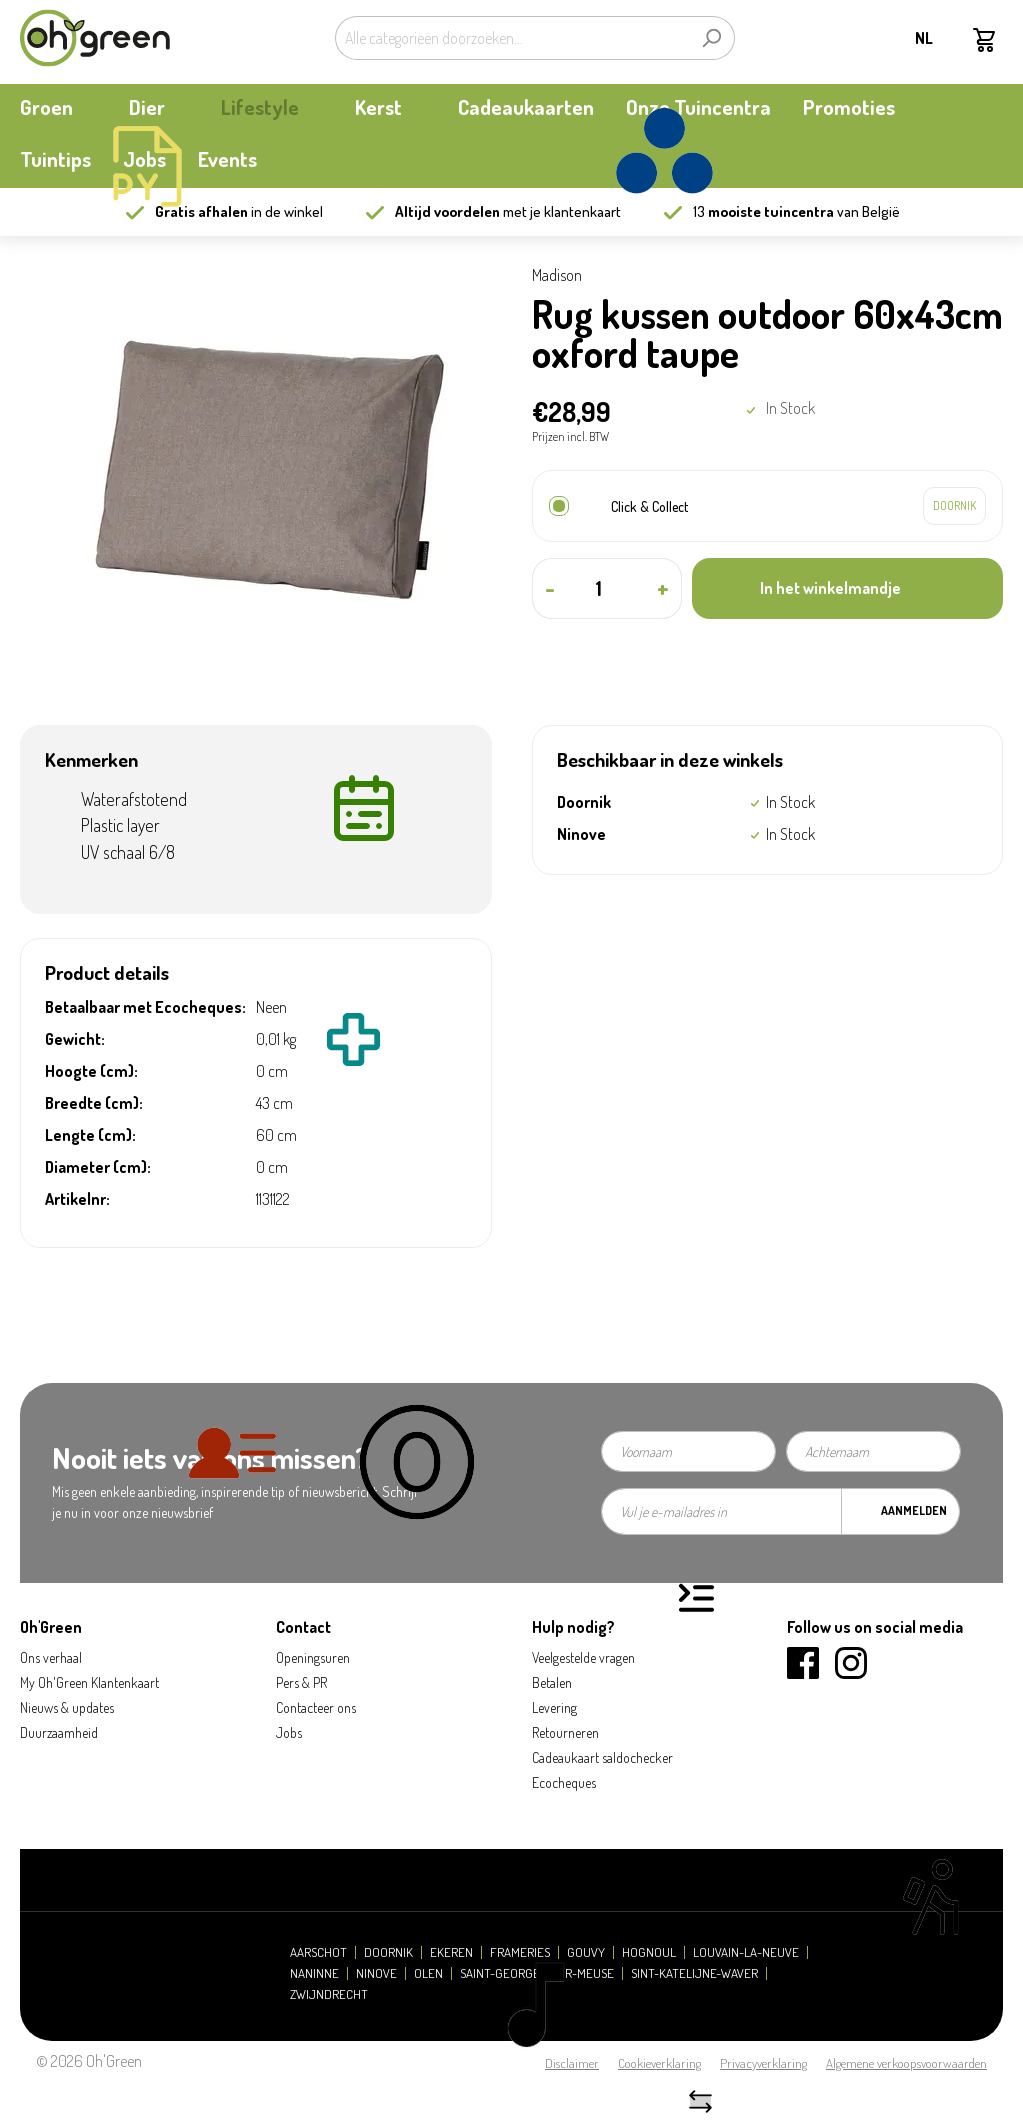 Image resolution: width=1023 pixels, height=2126 pixels. Describe the element at coordinates (536, 2005) in the screenshot. I see `access music or audio player` at that location.